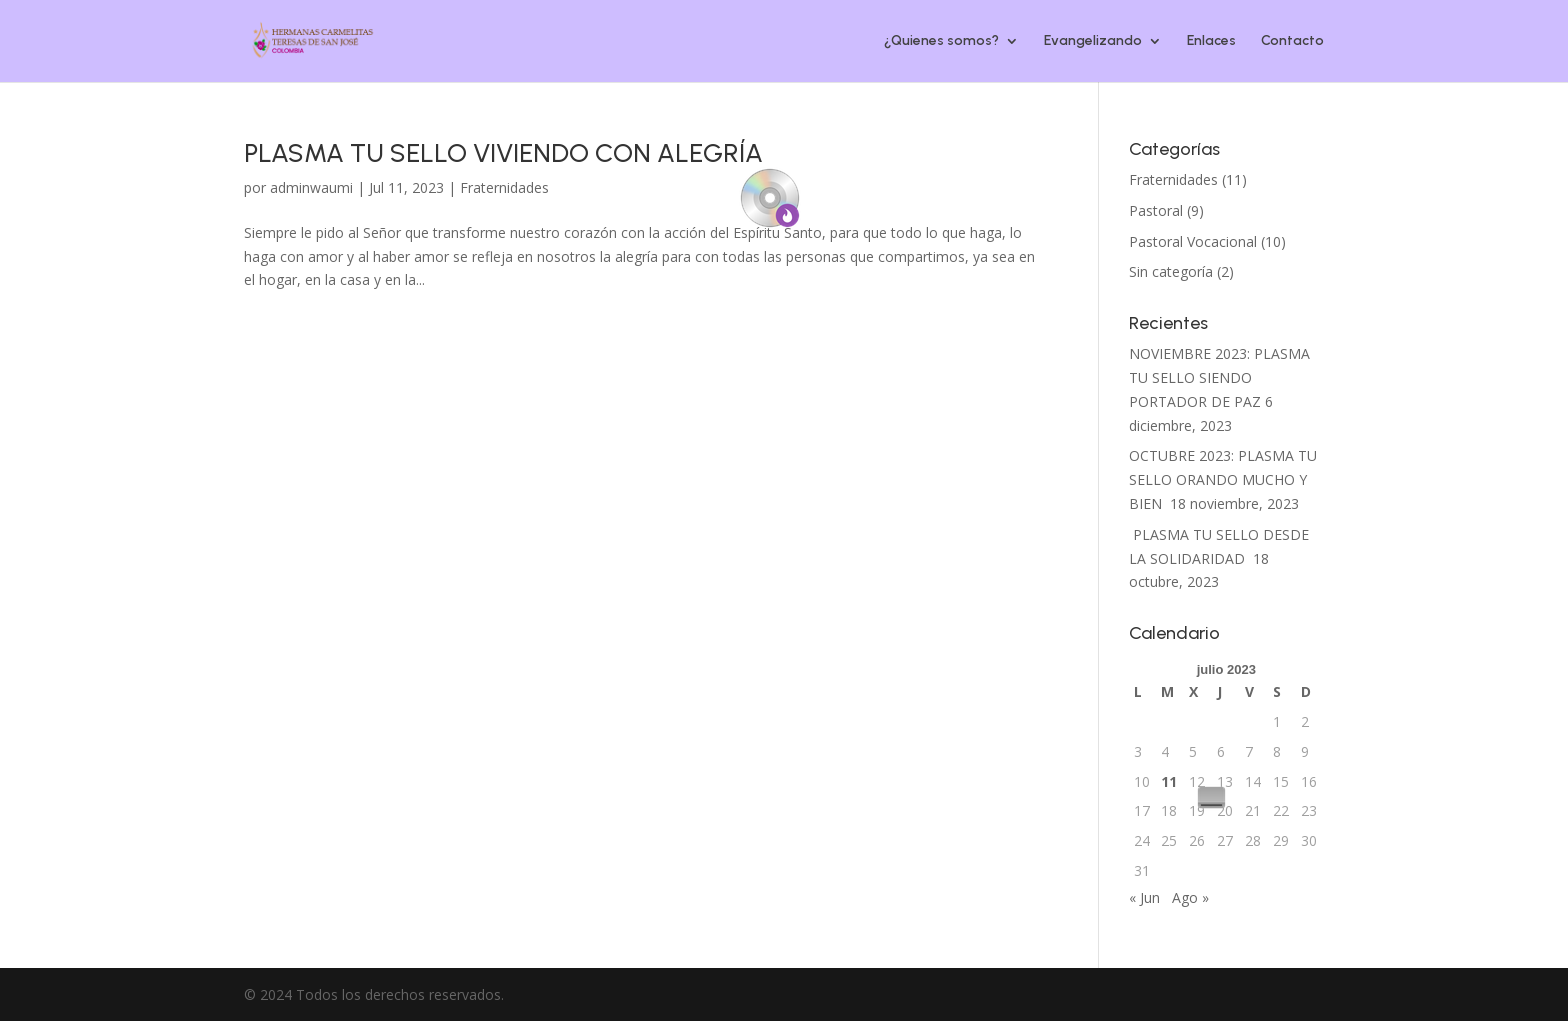 This screenshot has height=1021, width=1568. Describe the element at coordinates (770, 198) in the screenshot. I see `burn data to a dvd disc` at that location.